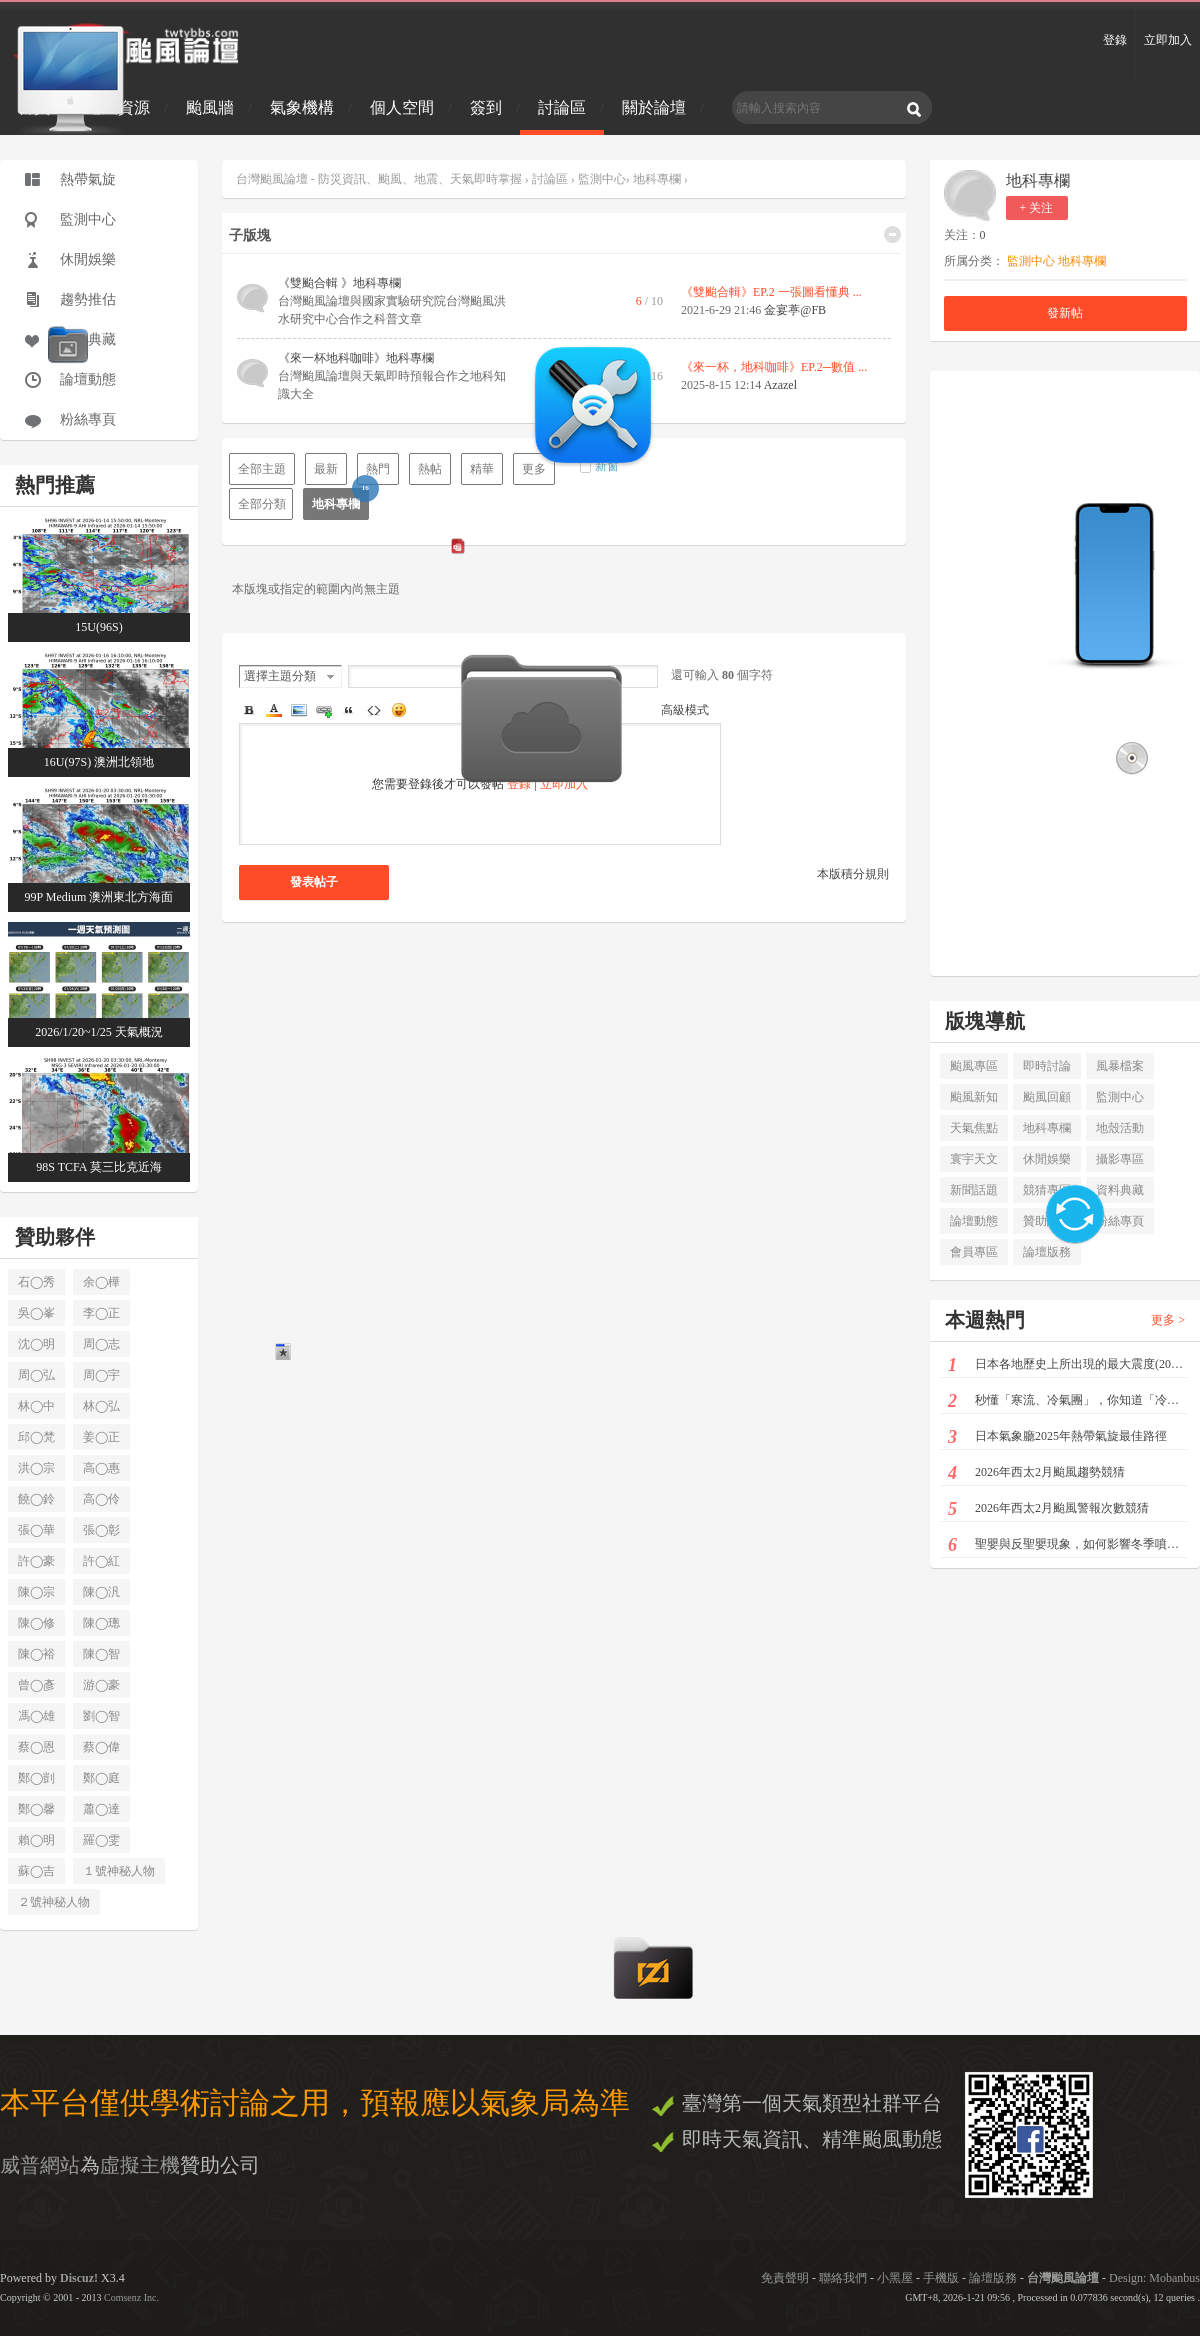 The width and height of the screenshot is (1200, 2336). What do you see at coordinates (458, 546) in the screenshot?
I see `microsoft access database file` at bounding box center [458, 546].